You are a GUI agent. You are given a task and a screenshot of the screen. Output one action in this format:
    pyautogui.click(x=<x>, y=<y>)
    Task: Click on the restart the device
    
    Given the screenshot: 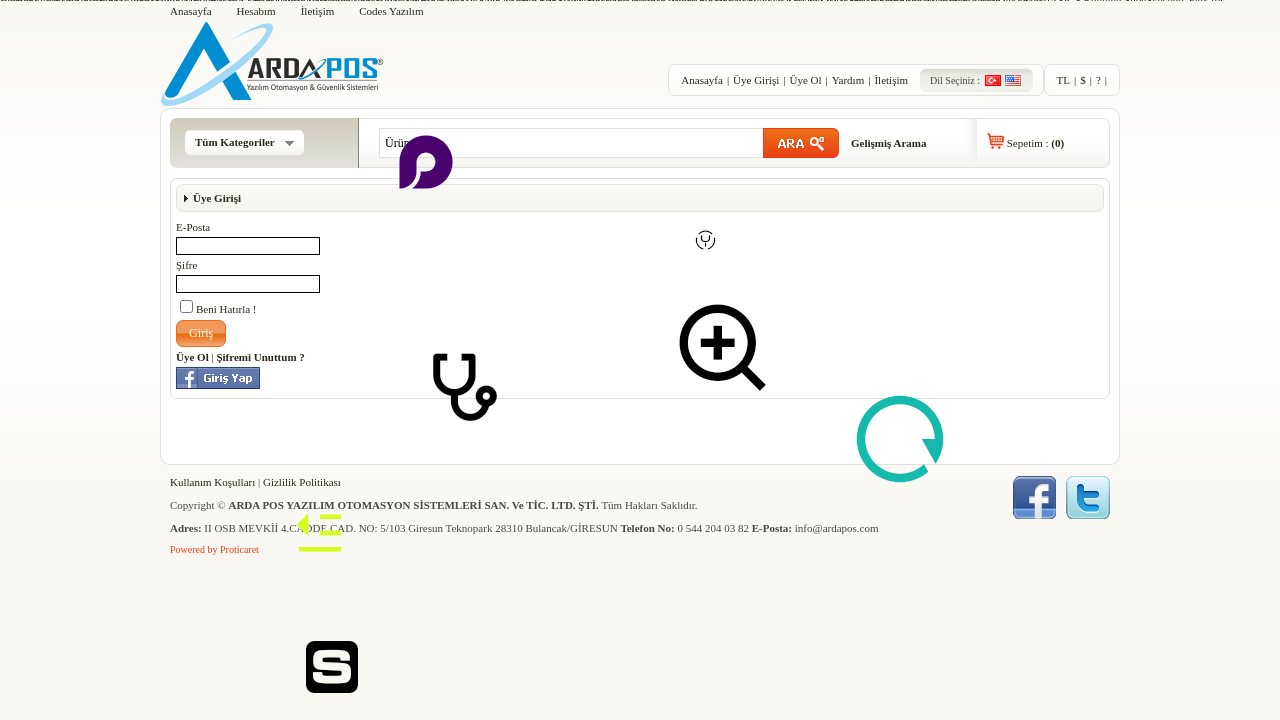 What is the action you would take?
    pyautogui.click(x=900, y=439)
    